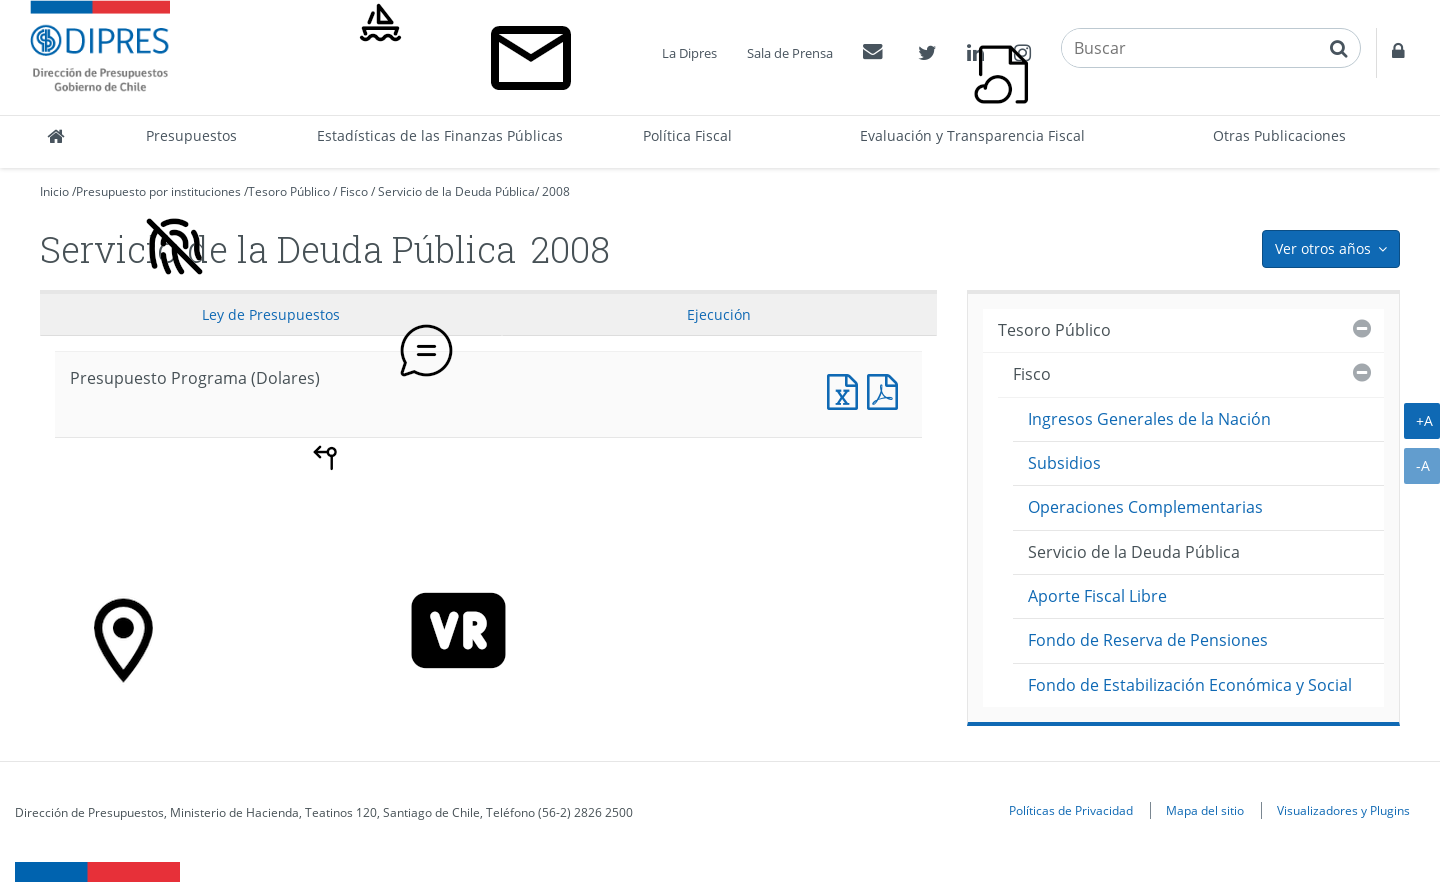  I want to click on indicates VR-compatible content or experience, so click(458, 630).